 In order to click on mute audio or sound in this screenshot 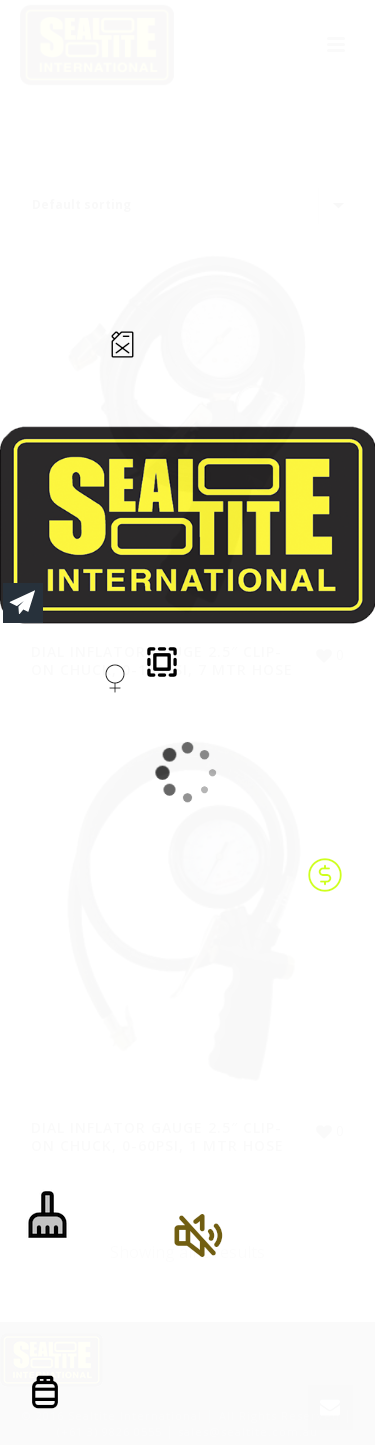, I will do `click(197, 1235)`.